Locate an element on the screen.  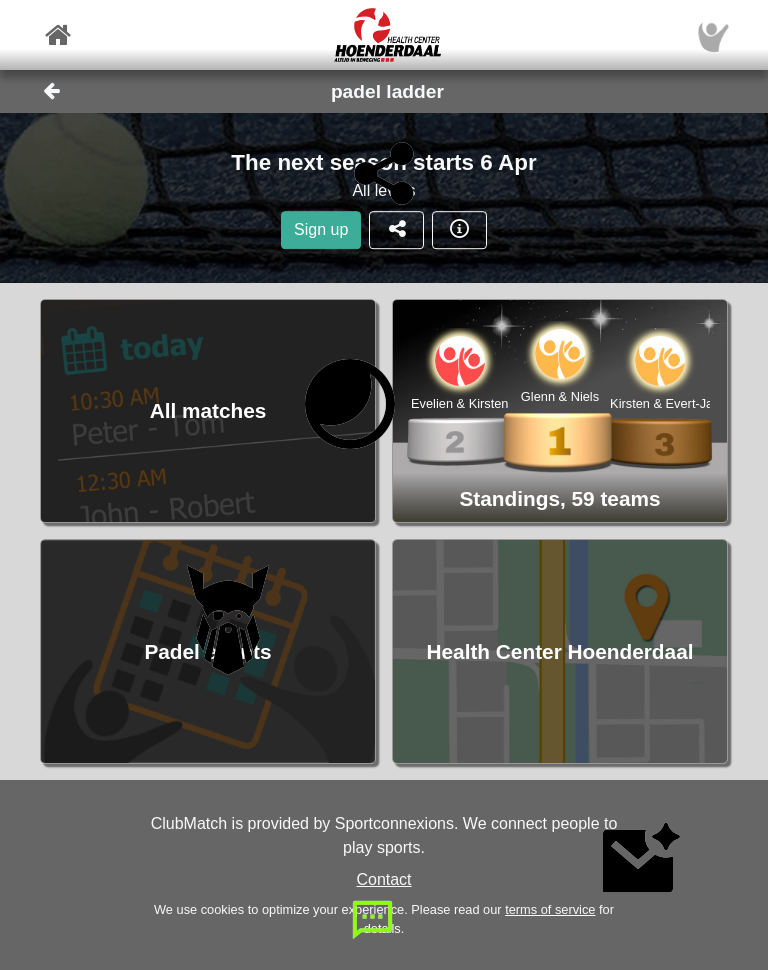
visit the odin project website is located at coordinates (228, 620).